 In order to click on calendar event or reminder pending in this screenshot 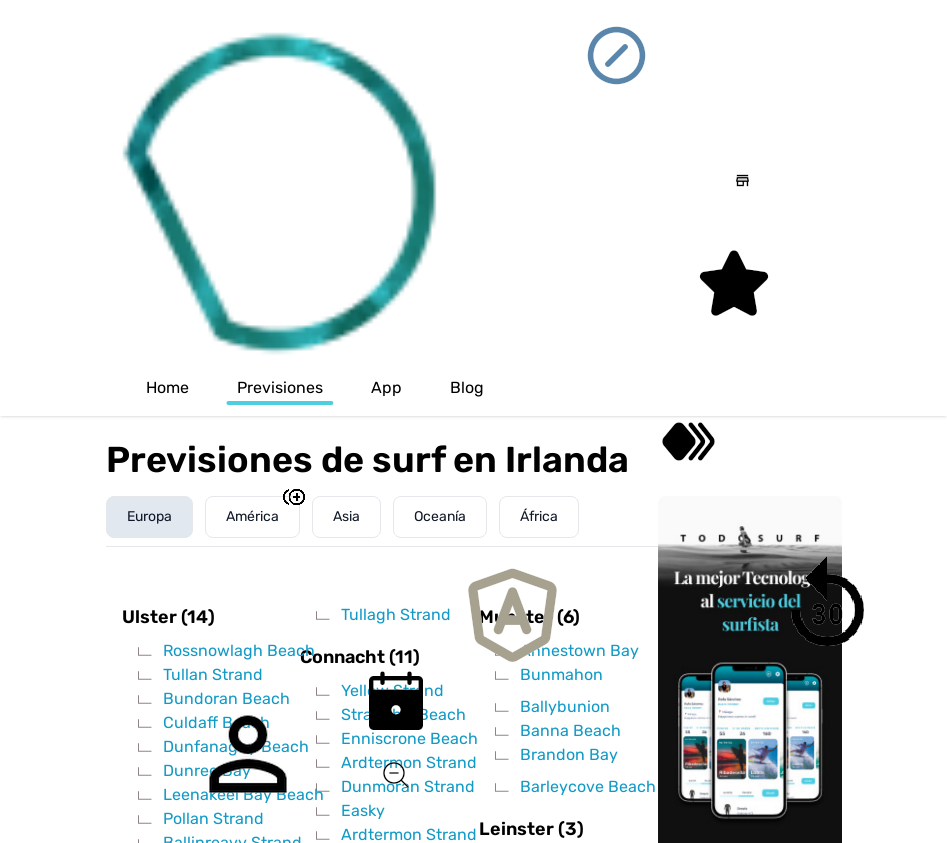, I will do `click(396, 703)`.